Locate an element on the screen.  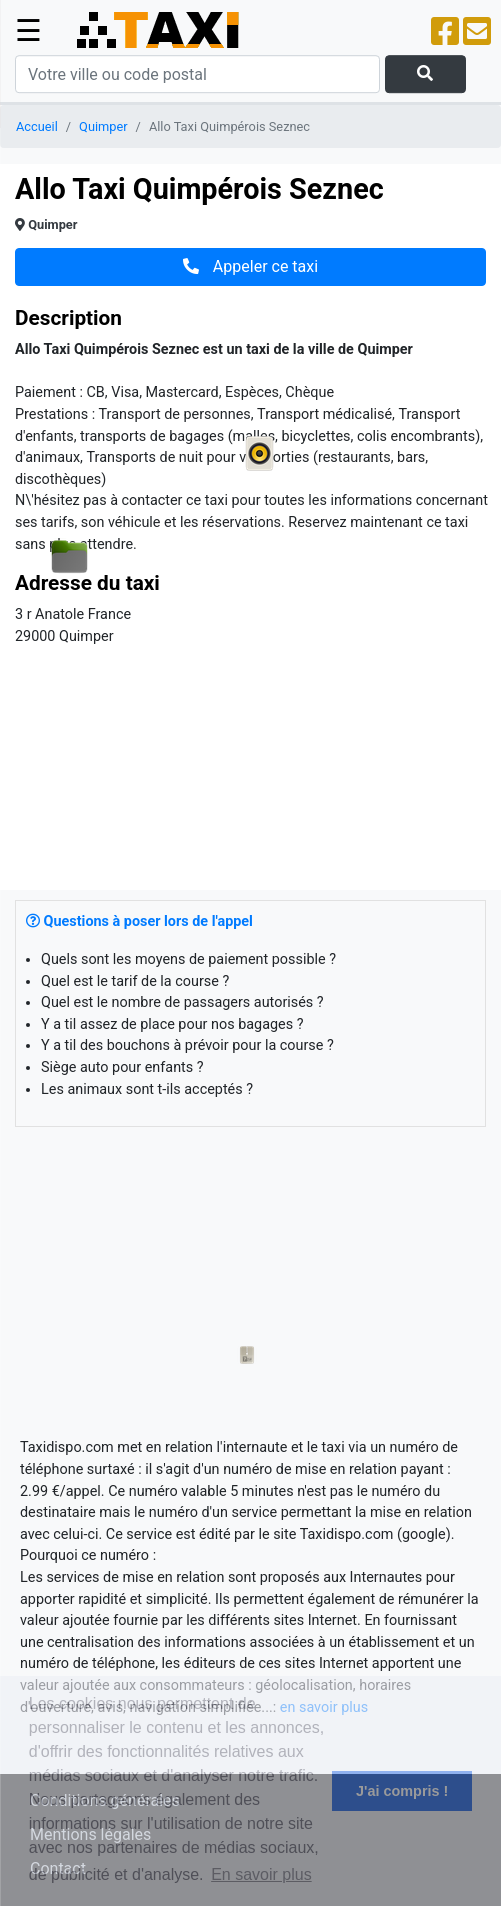
a 7-zip compressed archive file is located at coordinates (247, 1355).